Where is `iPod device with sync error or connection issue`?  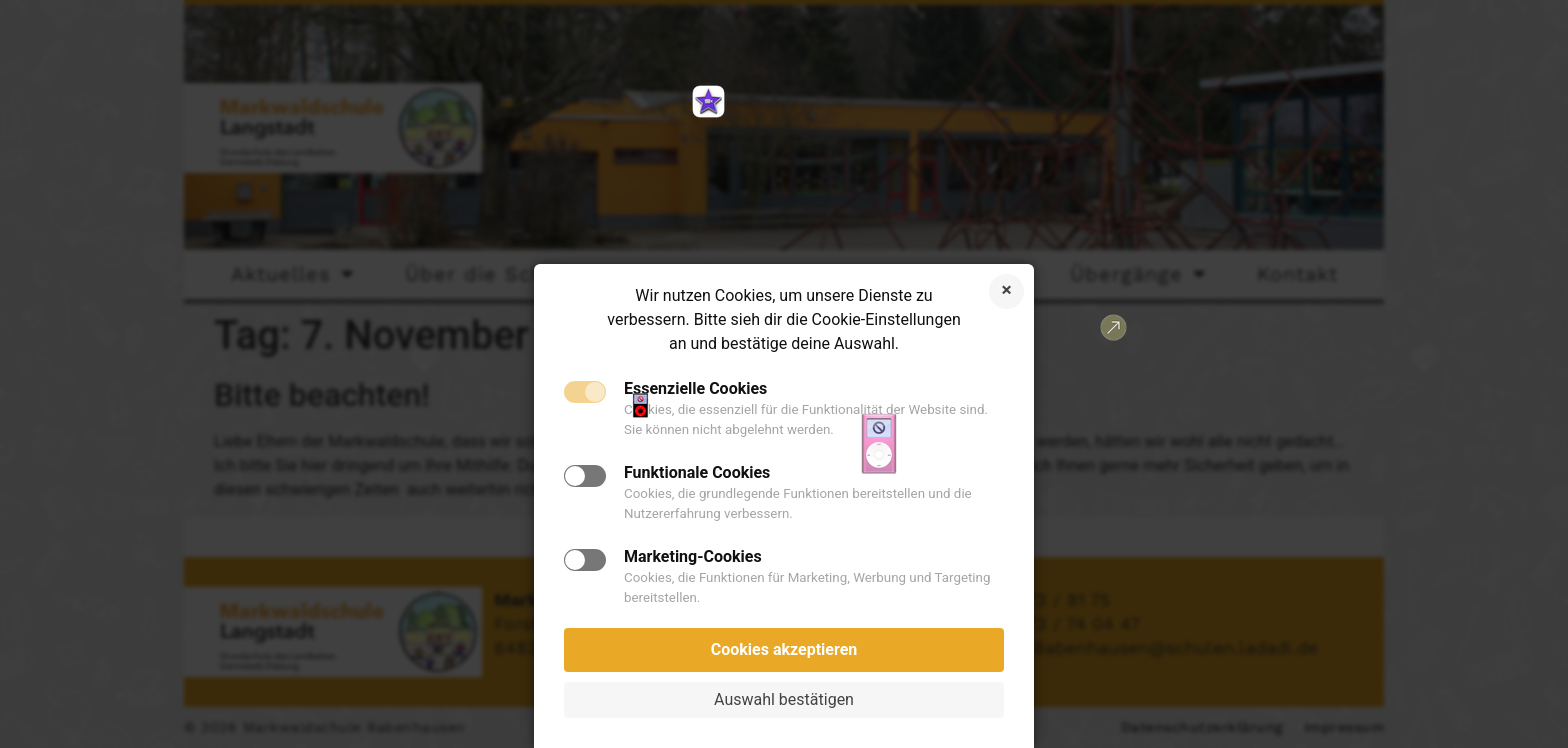
iPod device with sync error or connection issue is located at coordinates (640, 405).